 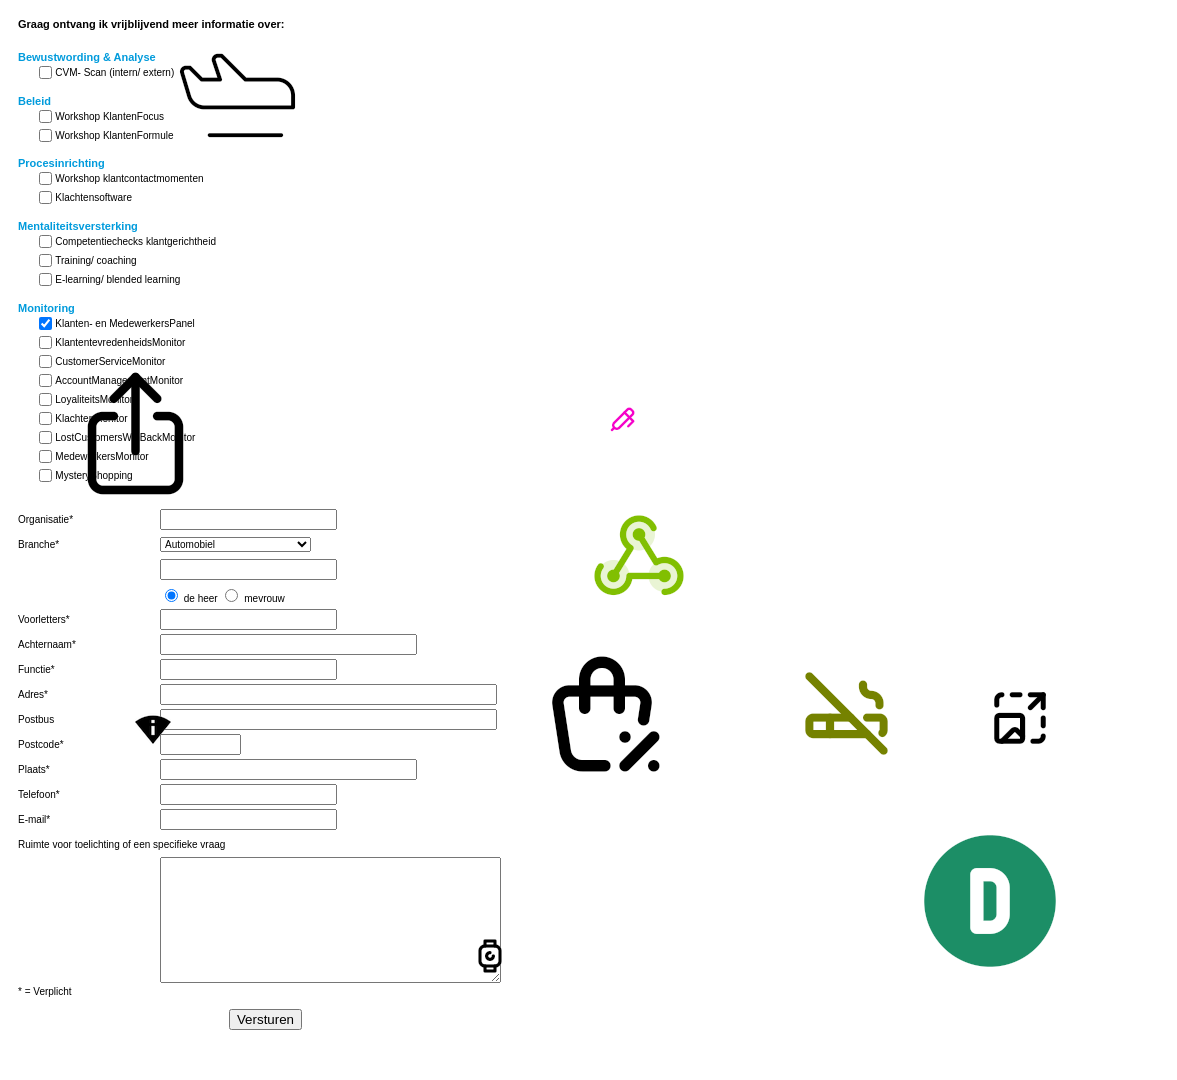 I want to click on indicates a no smoking zone, so click(x=846, y=713).